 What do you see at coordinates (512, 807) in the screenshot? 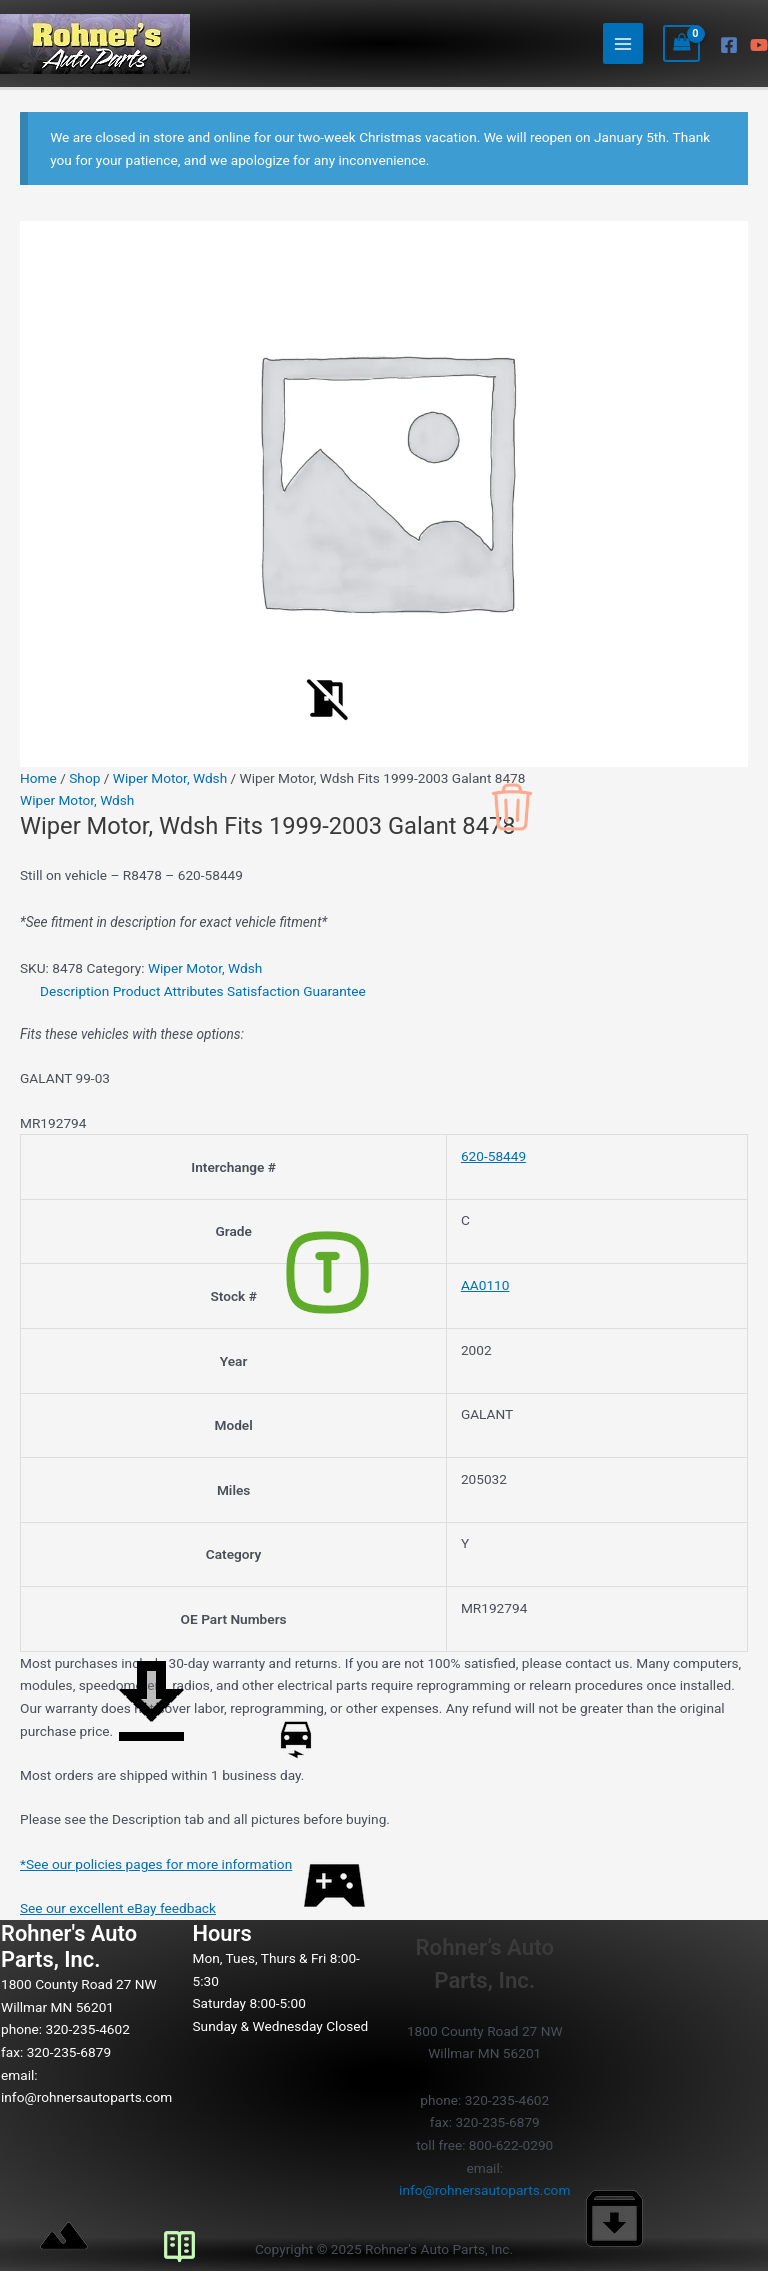
I see `delete selected item` at bounding box center [512, 807].